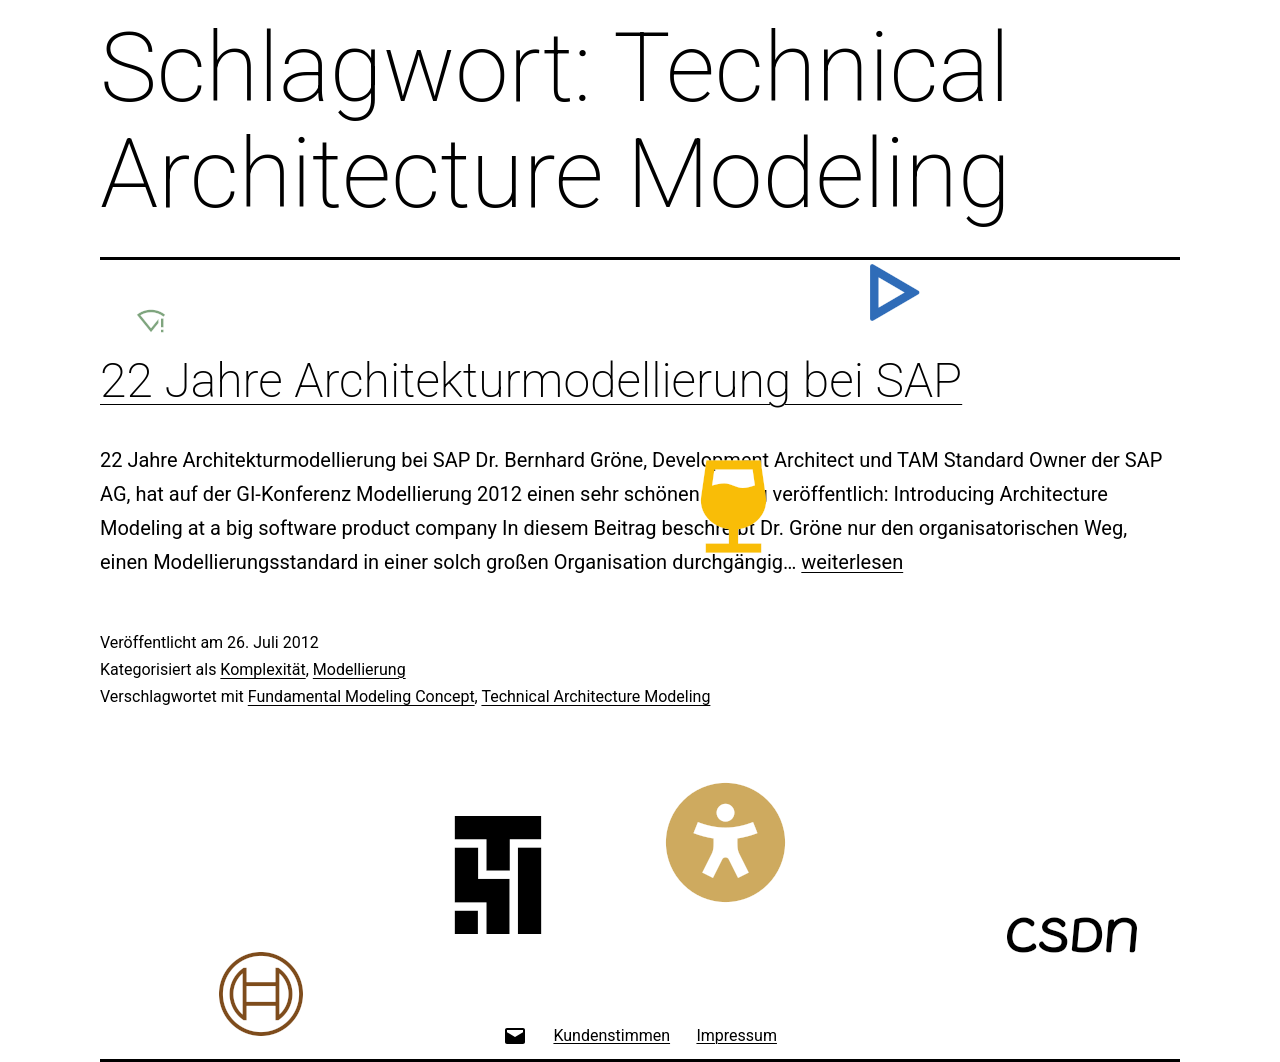  I want to click on visit CSDN developer community, so click(1072, 935).